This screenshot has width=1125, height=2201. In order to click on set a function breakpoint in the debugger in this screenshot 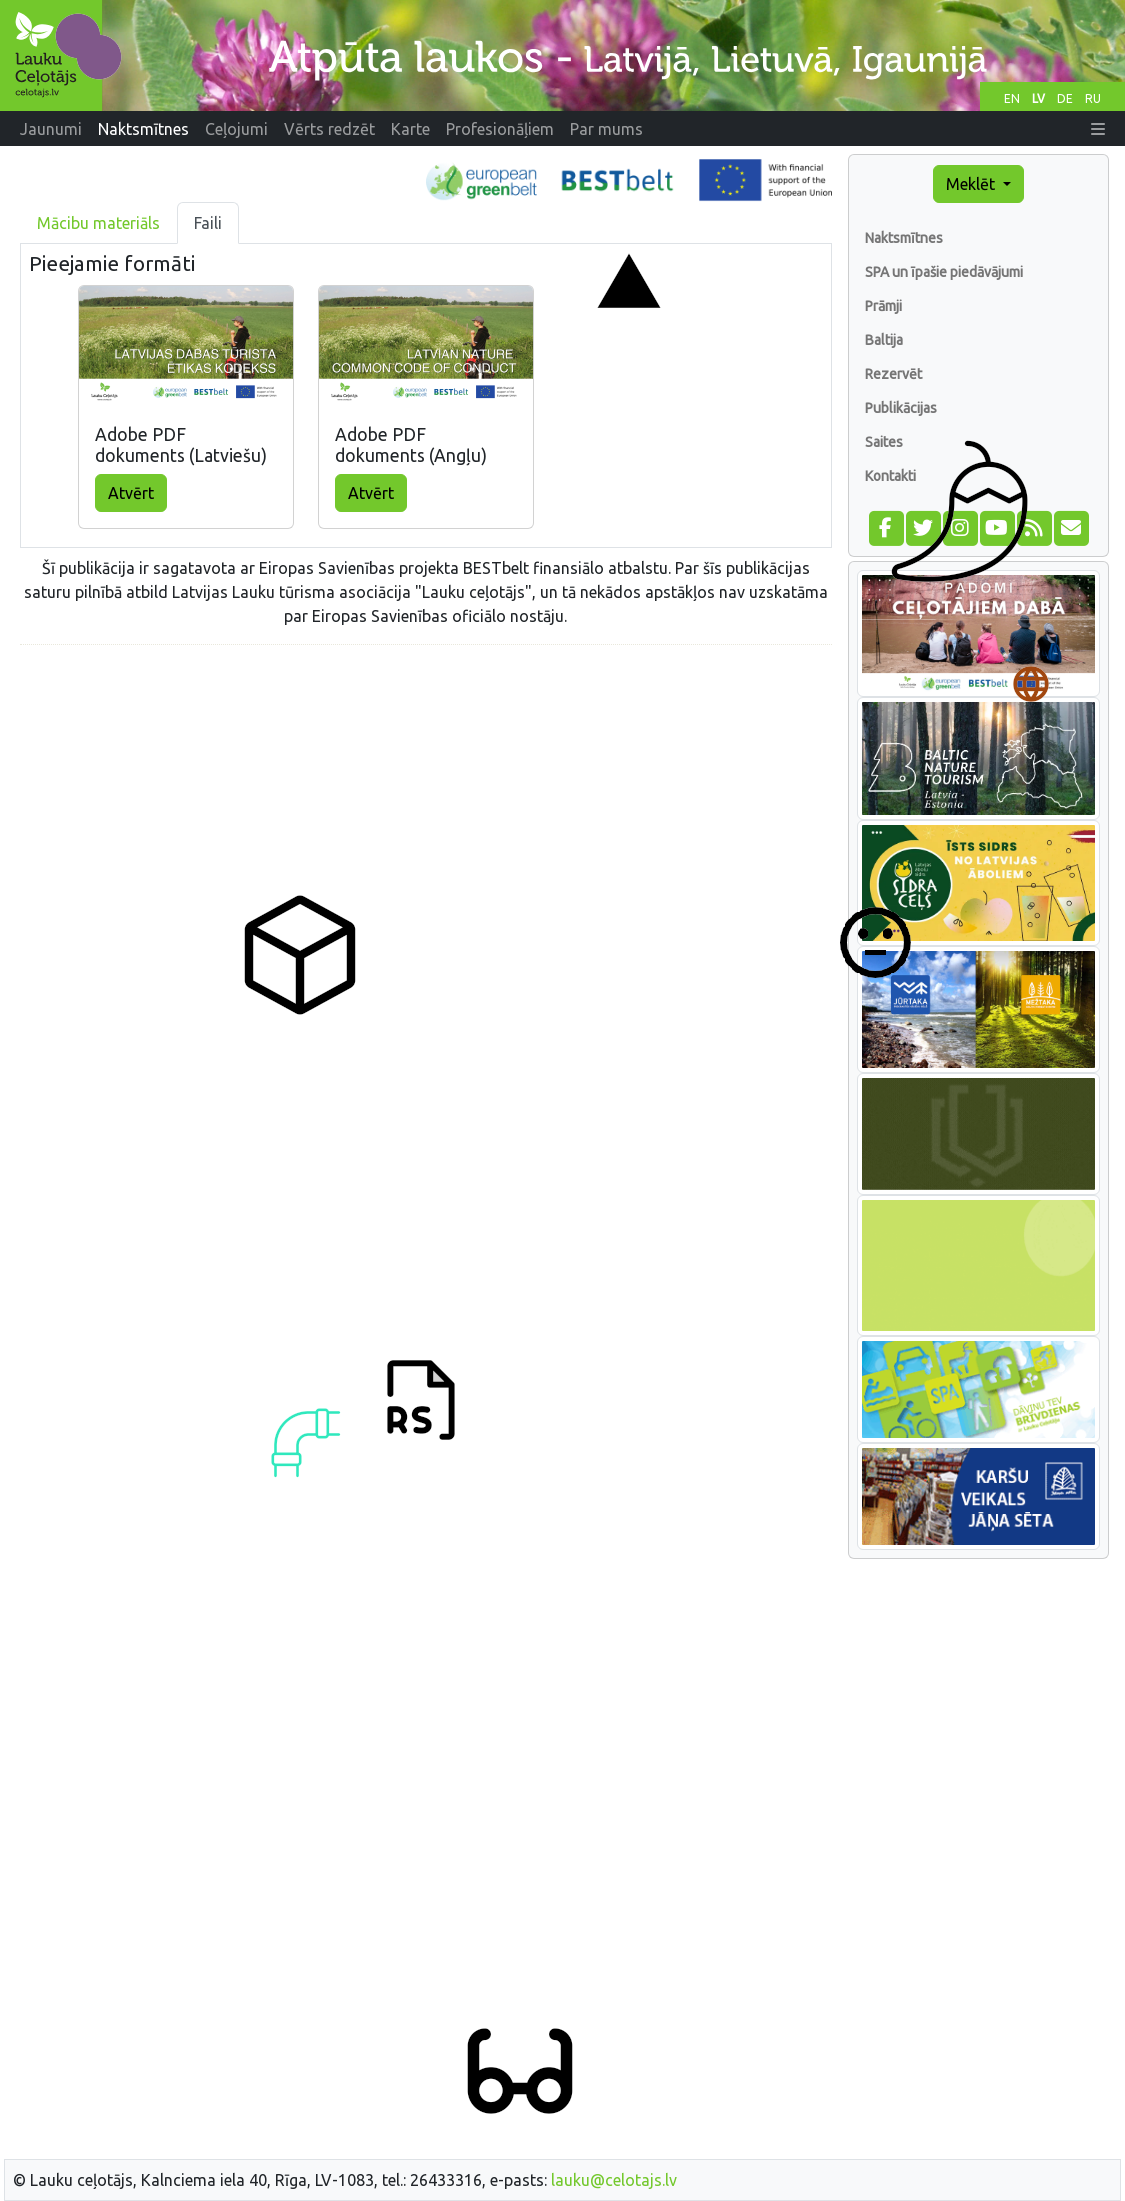, I will do `click(629, 285)`.